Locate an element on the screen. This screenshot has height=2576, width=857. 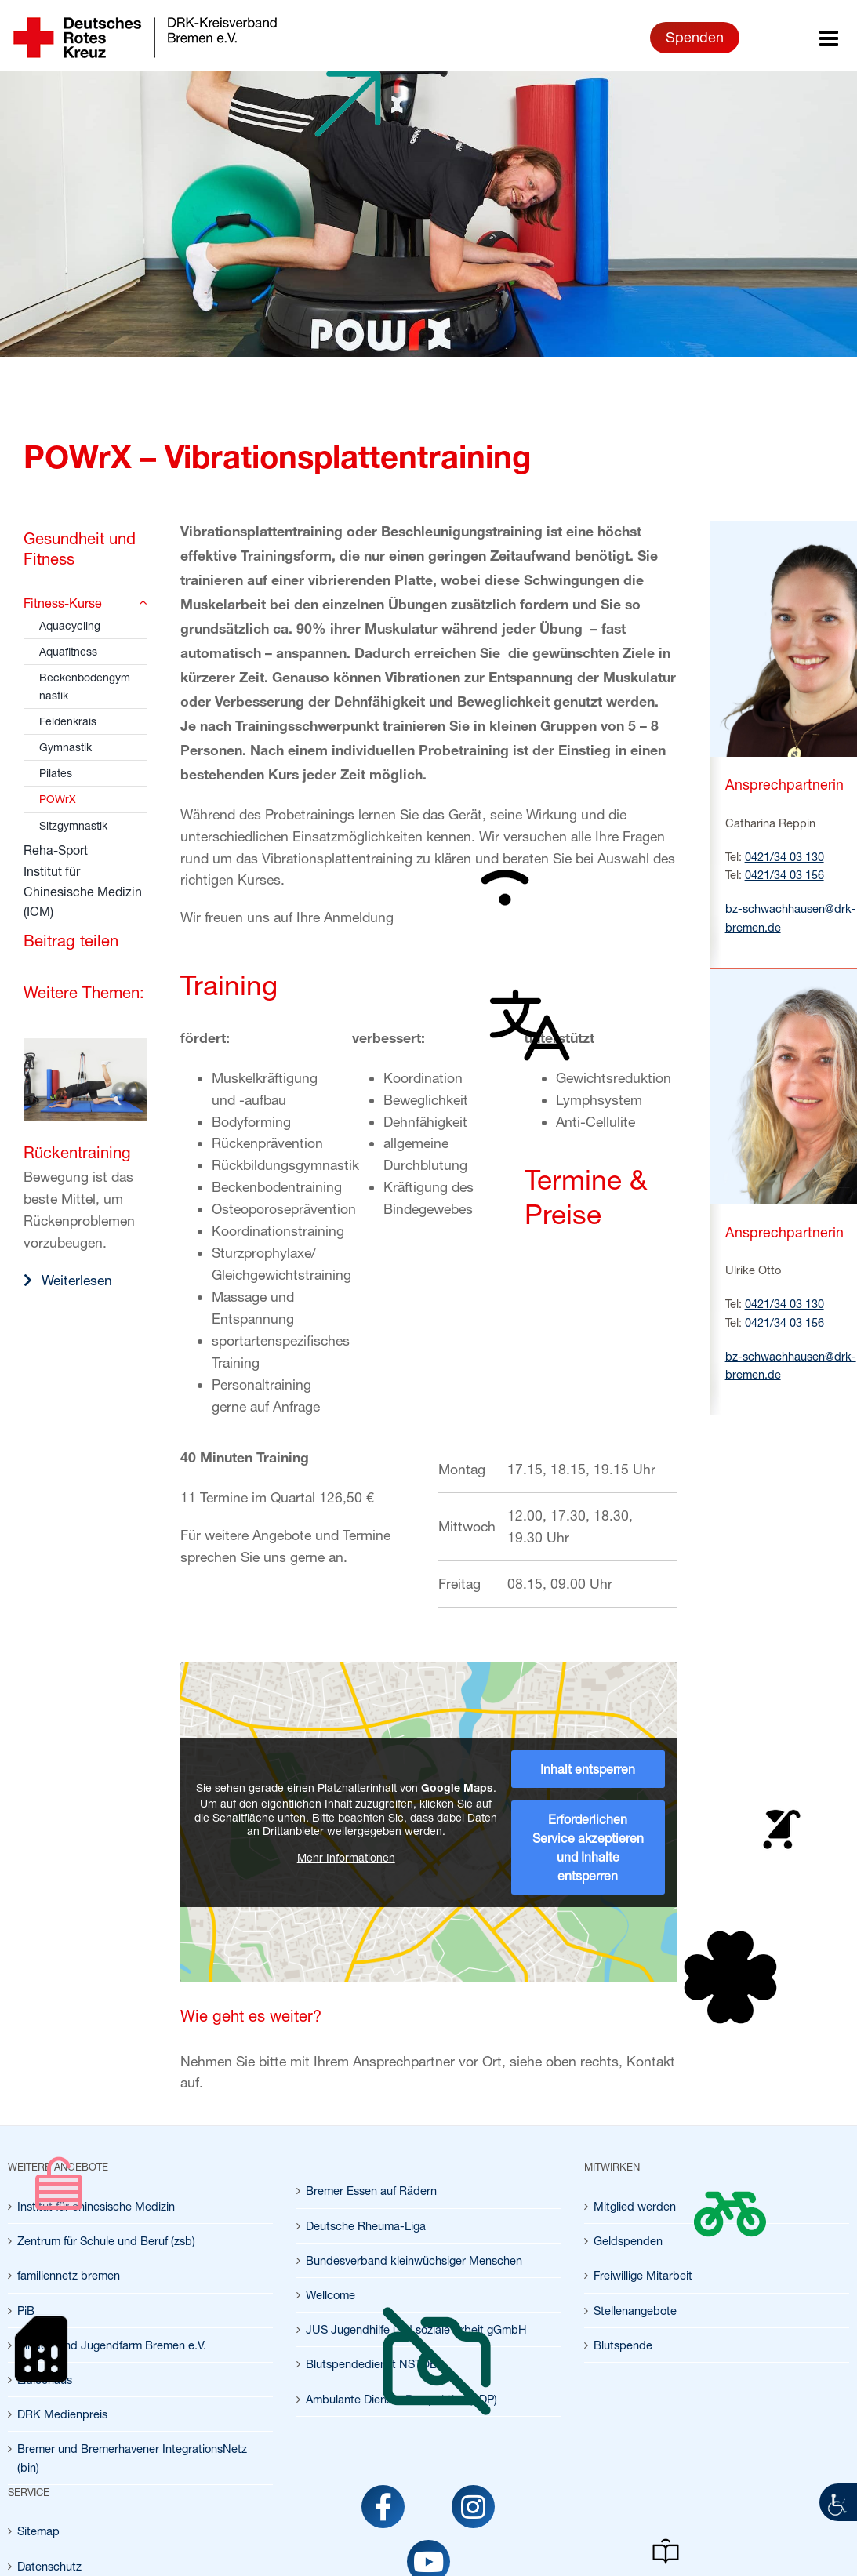
open link in new tab or window is located at coordinates (347, 104).